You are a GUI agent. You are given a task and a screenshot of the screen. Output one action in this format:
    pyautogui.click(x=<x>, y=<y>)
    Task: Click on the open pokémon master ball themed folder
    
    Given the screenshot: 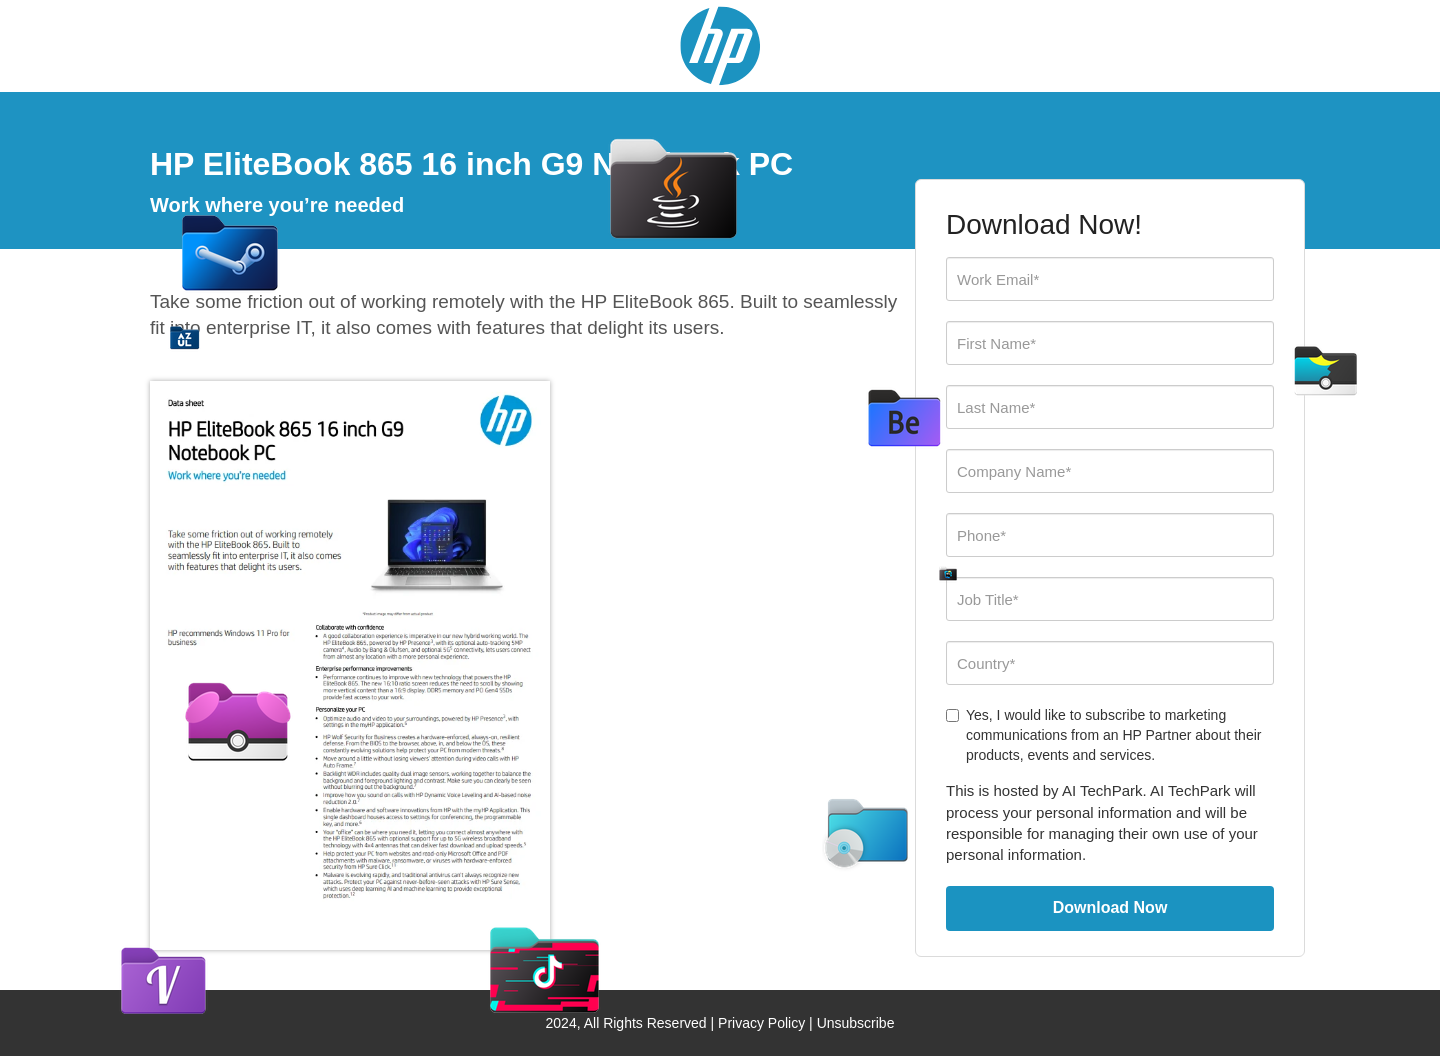 What is the action you would take?
    pyautogui.click(x=237, y=724)
    